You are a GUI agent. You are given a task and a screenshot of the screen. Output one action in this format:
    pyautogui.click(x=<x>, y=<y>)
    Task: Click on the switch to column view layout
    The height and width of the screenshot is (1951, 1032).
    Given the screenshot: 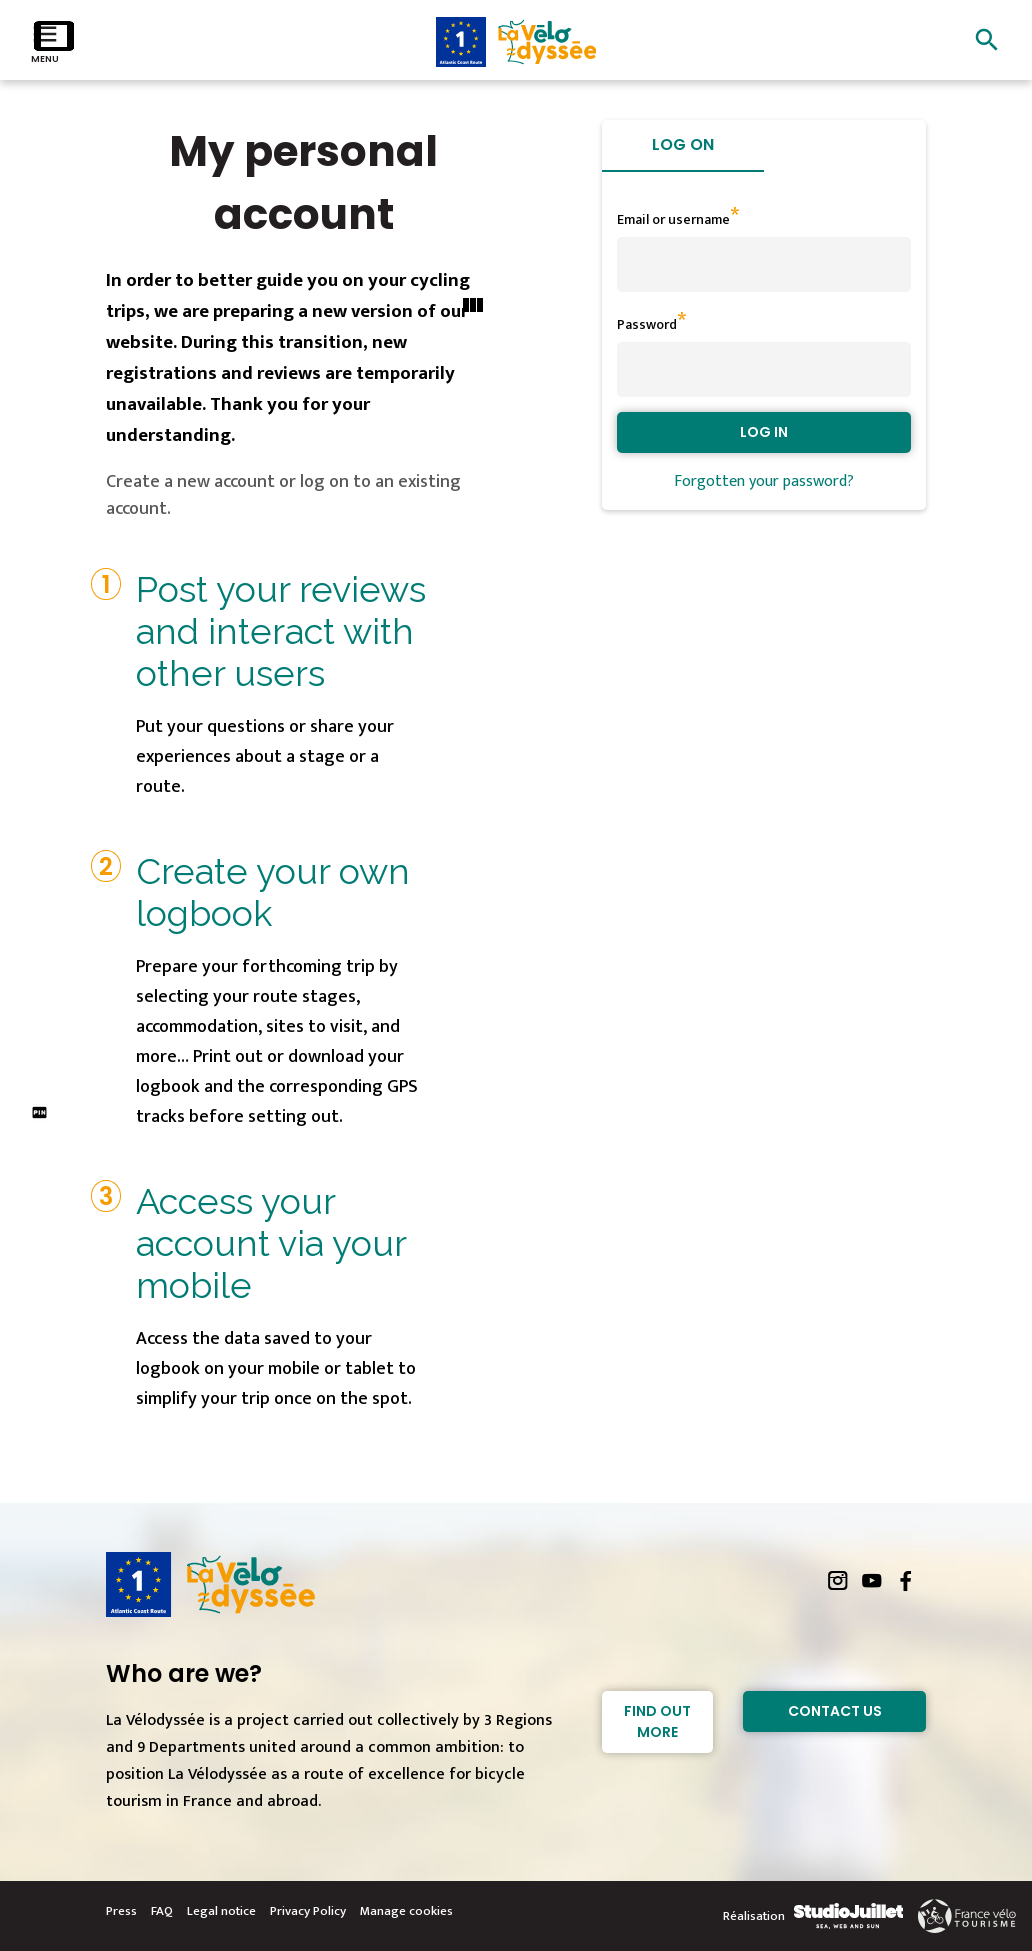 What is the action you would take?
    pyautogui.click(x=472, y=305)
    